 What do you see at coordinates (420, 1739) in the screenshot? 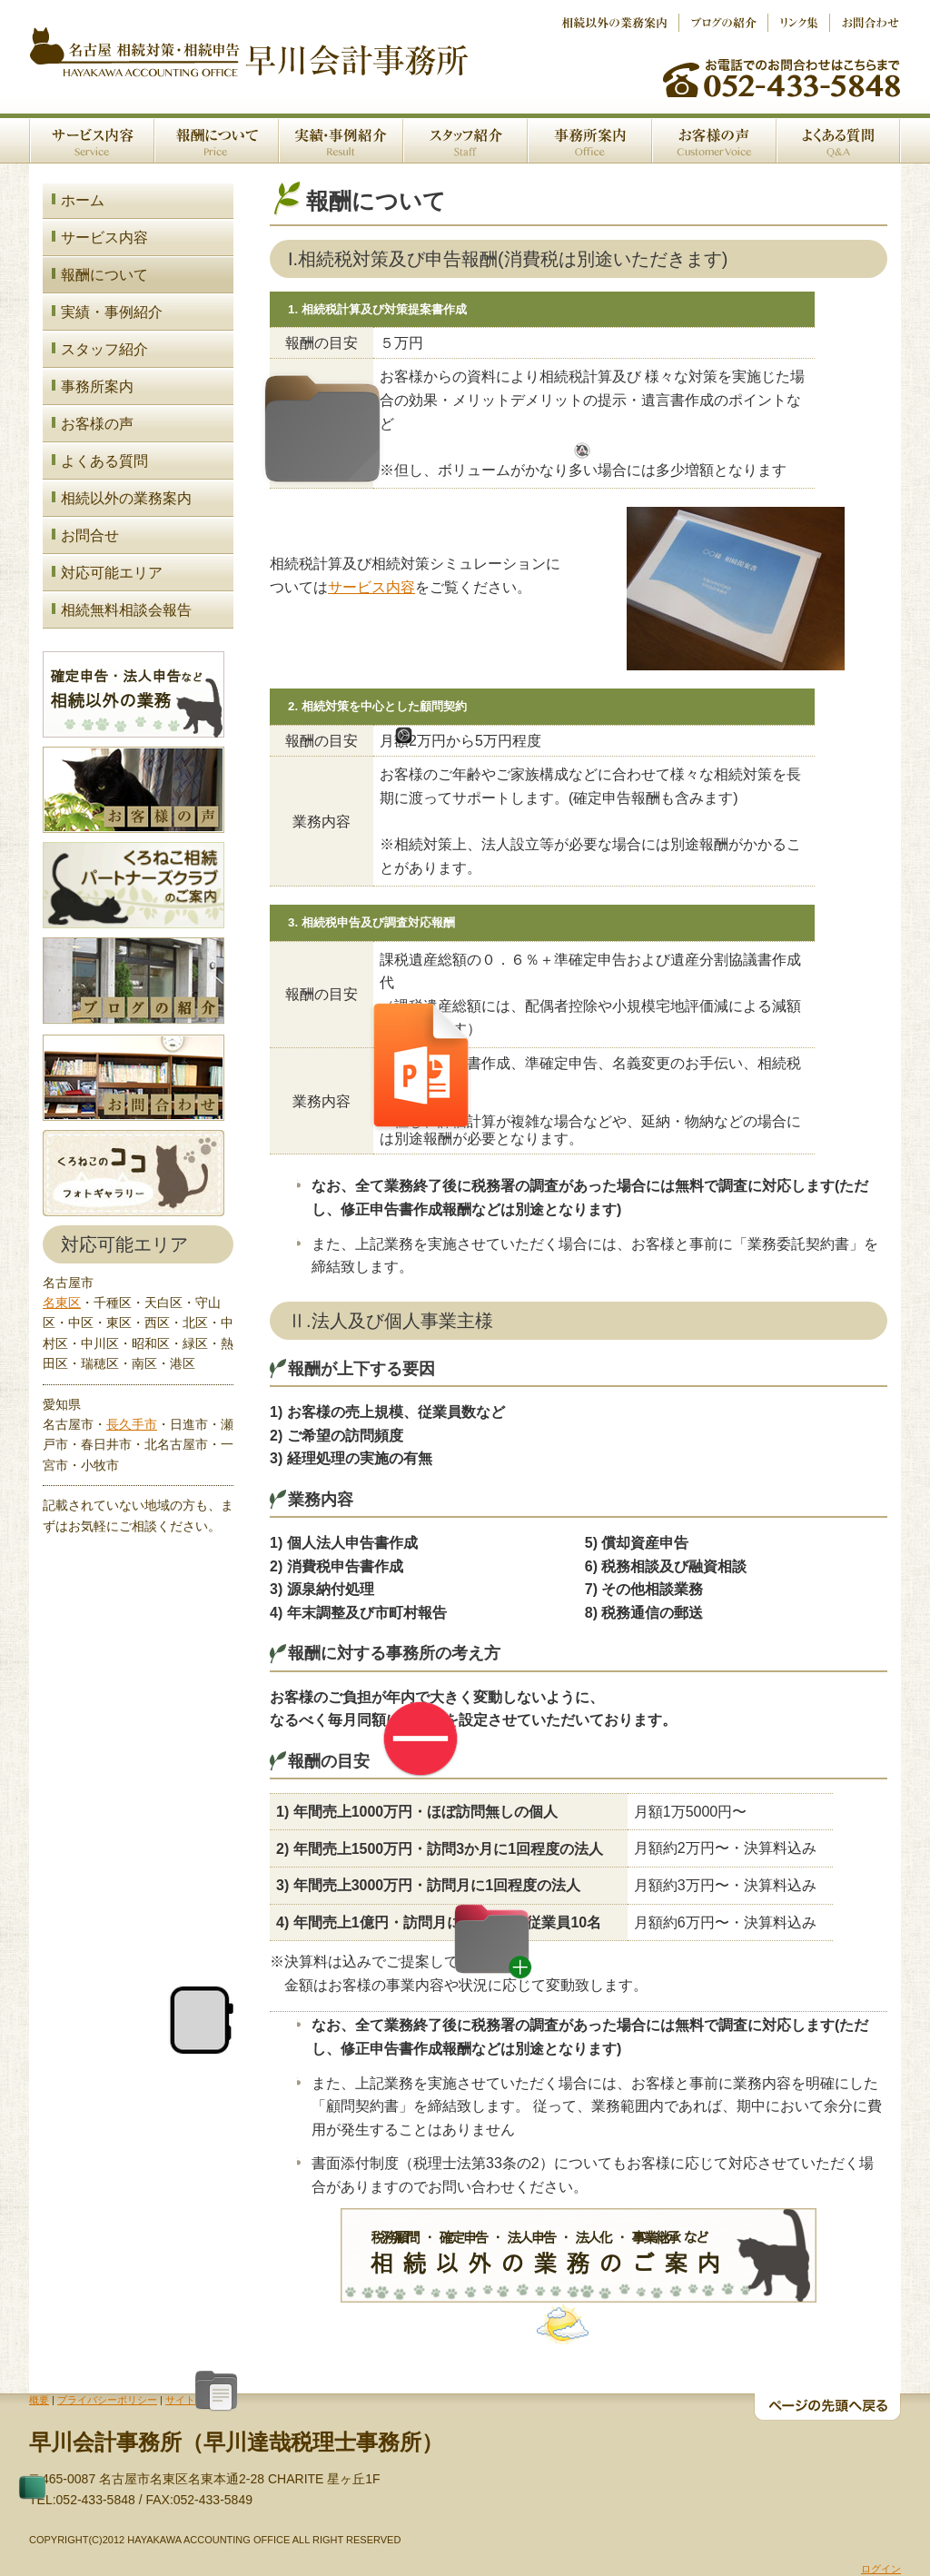
I see `indicates an error or critical issue has occurred` at bounding box center [420, 1739].